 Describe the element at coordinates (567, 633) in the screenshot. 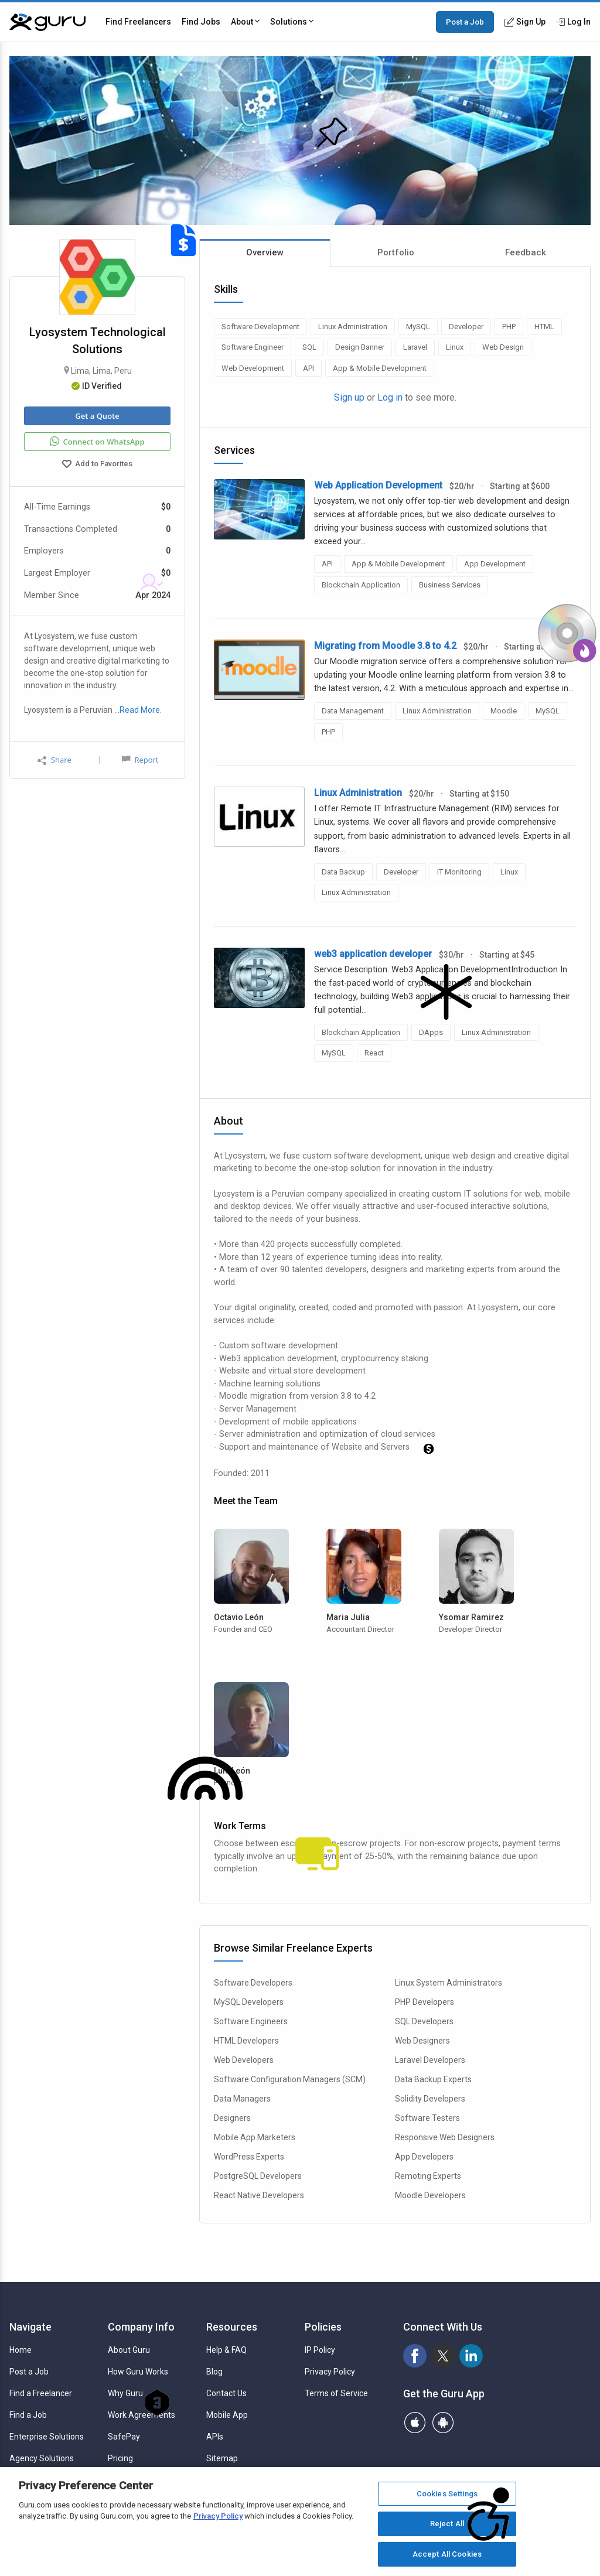

I see `burn data to a dvd disc` at that location.